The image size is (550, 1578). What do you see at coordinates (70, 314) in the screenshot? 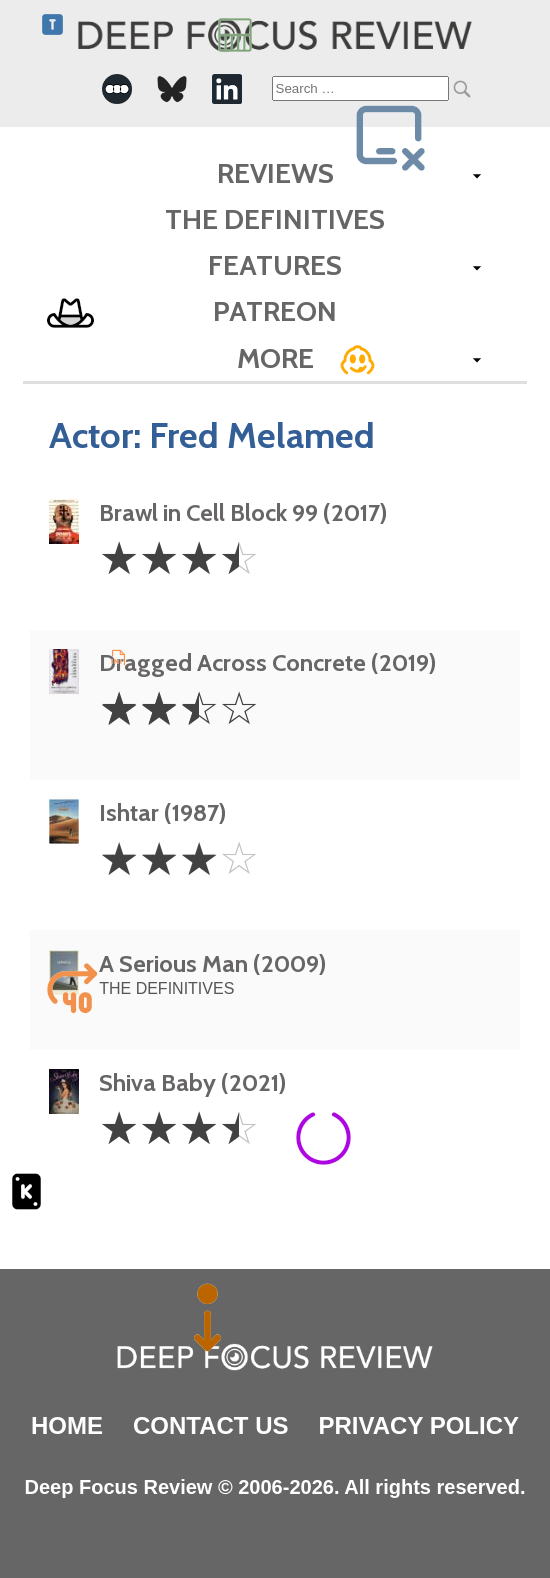
I see `select western or country theme` at bounding box center [70, 314].